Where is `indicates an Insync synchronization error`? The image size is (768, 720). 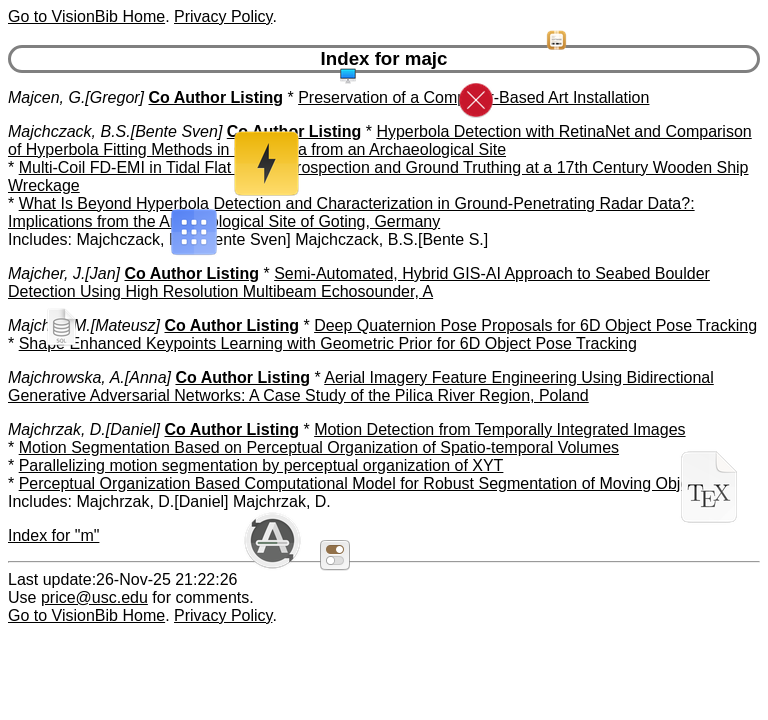 indicates an Insync synchronization error is located at coordinates (476, 100).